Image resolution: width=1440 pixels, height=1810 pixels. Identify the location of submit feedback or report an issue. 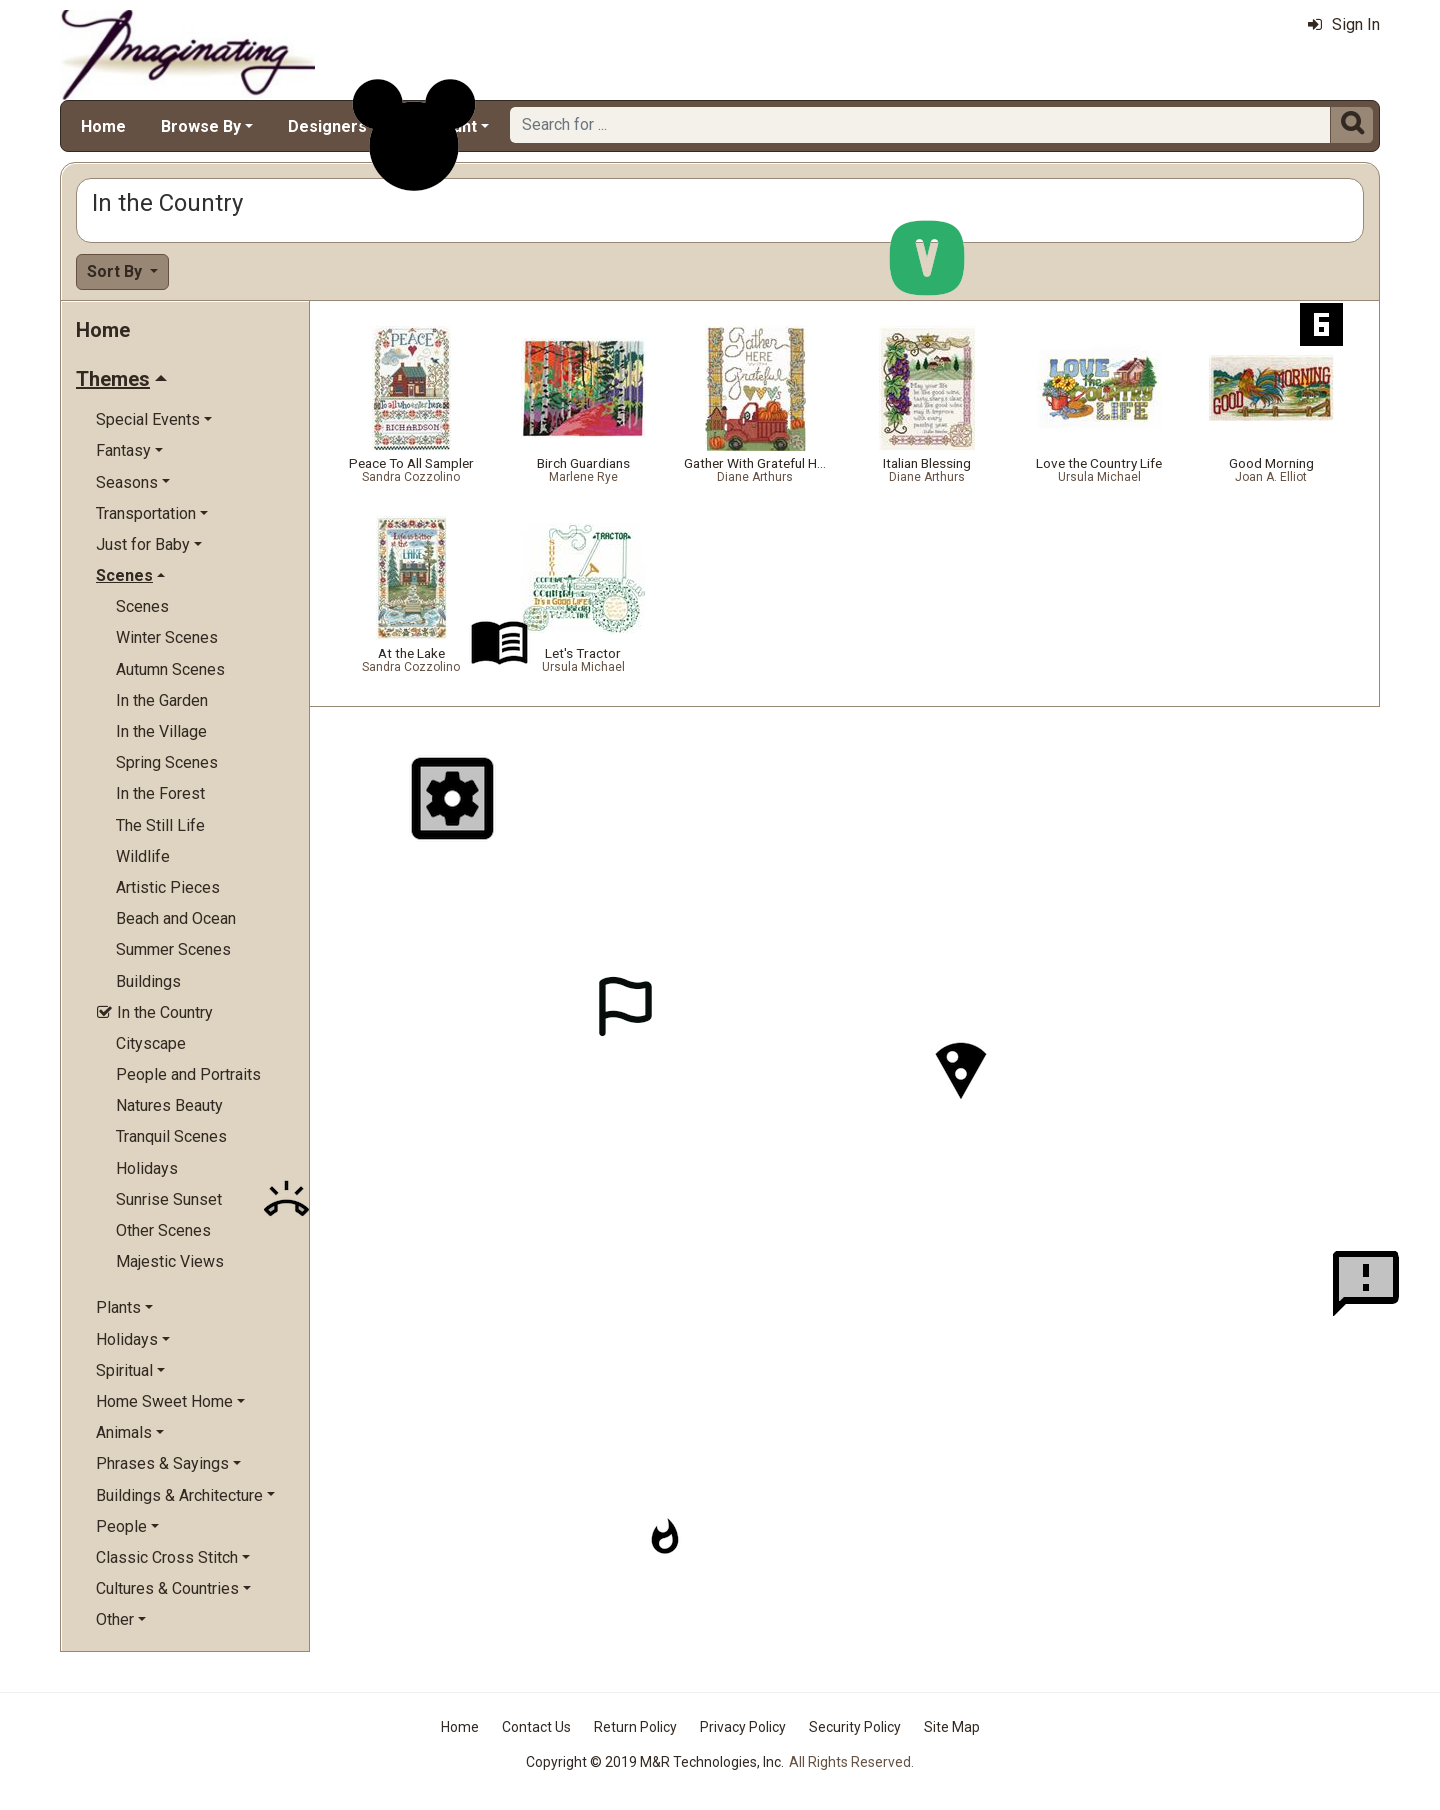
(1366, 1284).